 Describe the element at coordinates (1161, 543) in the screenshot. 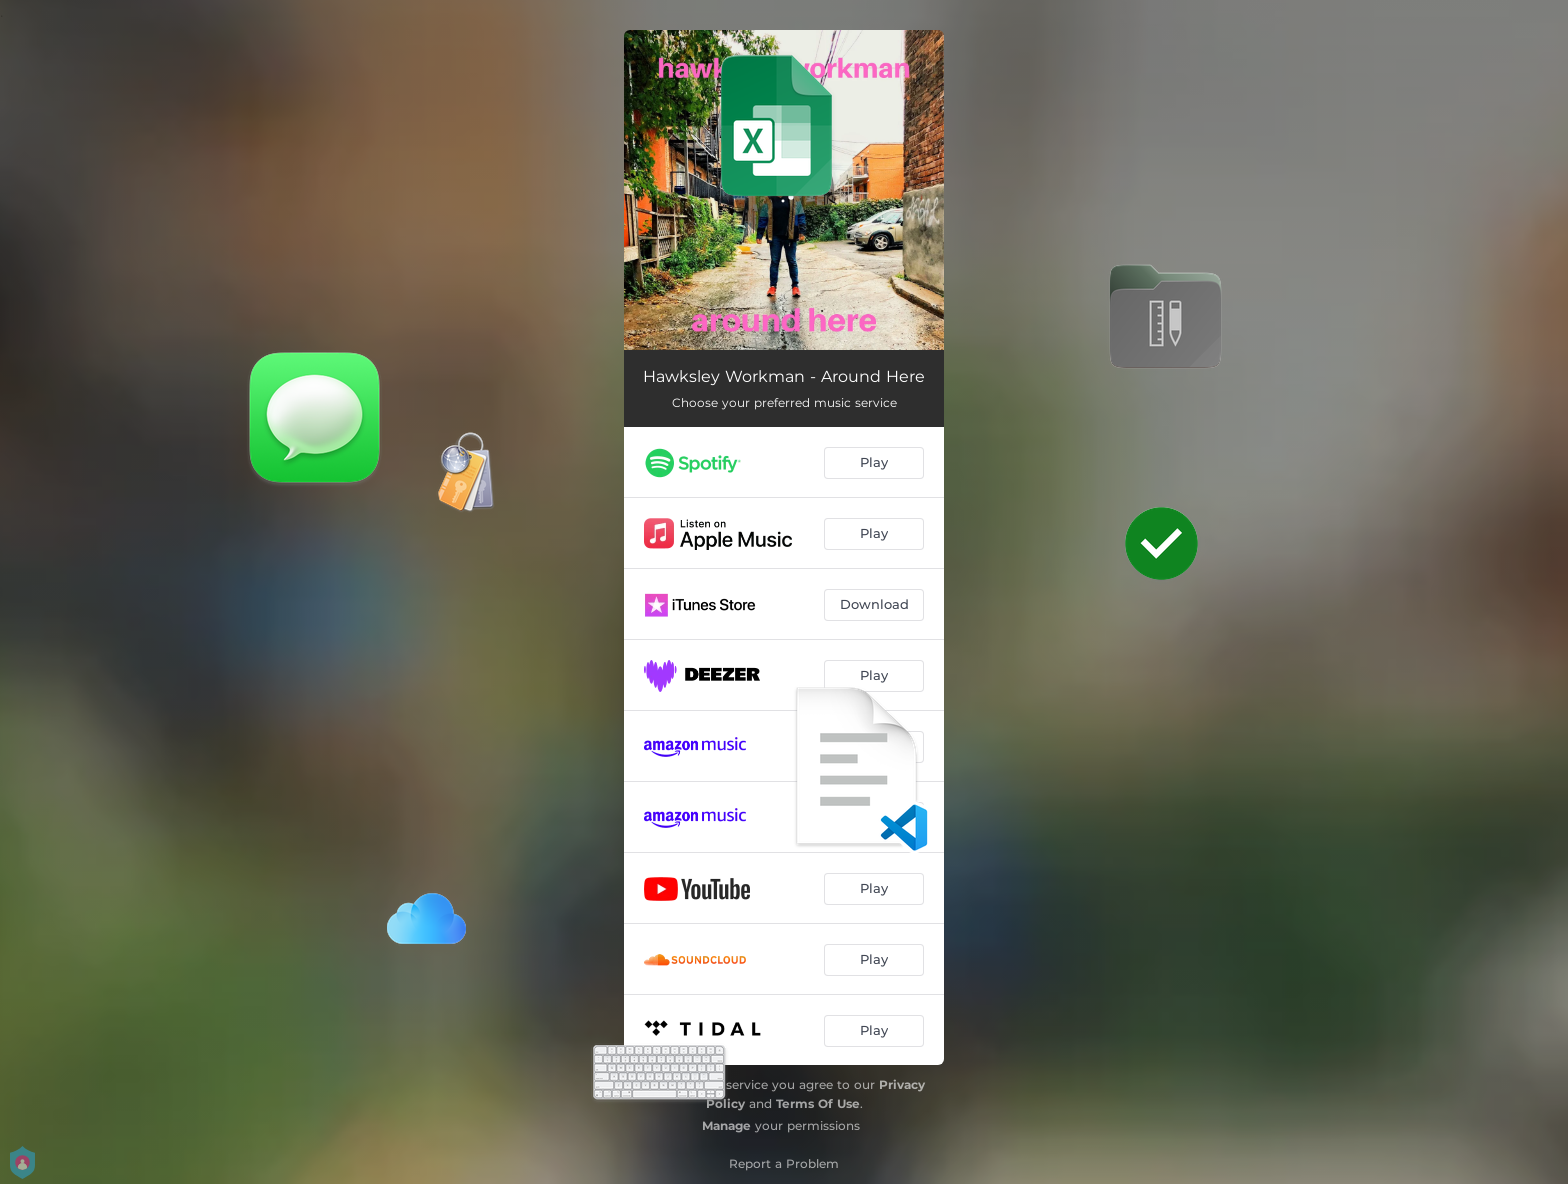

I see `confirm or accept an action` at that location.